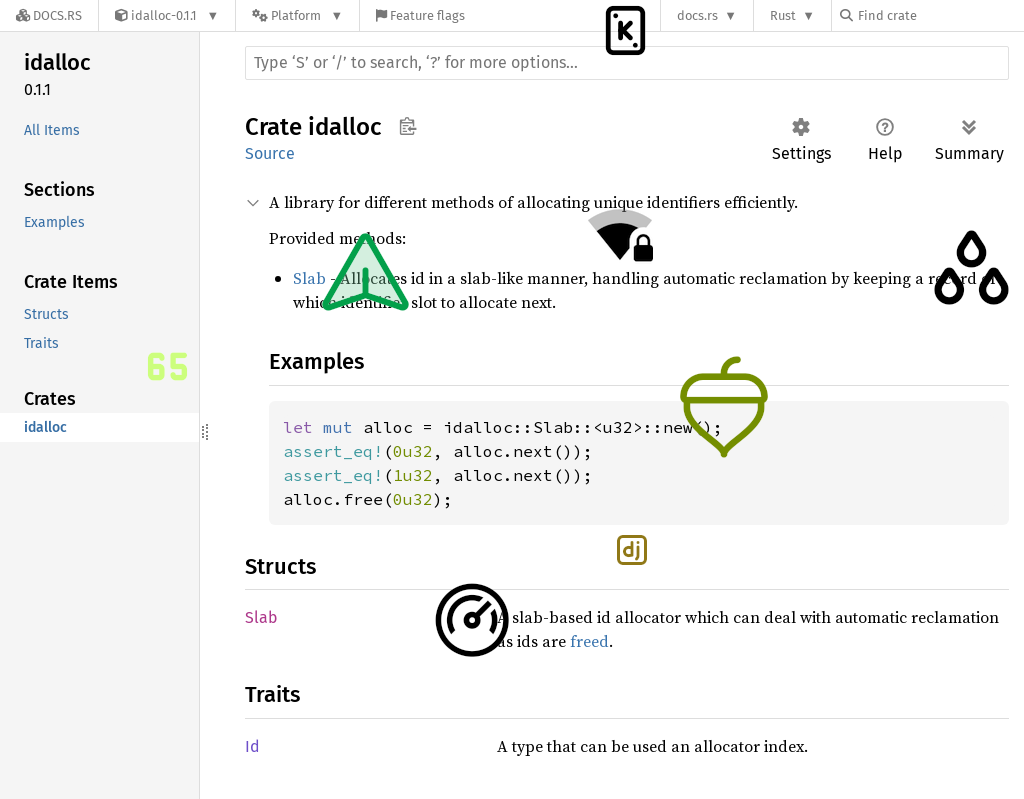  Describe the element at coordinates (632, 550) in the screenshot. I see `django web framework logo` at that location.